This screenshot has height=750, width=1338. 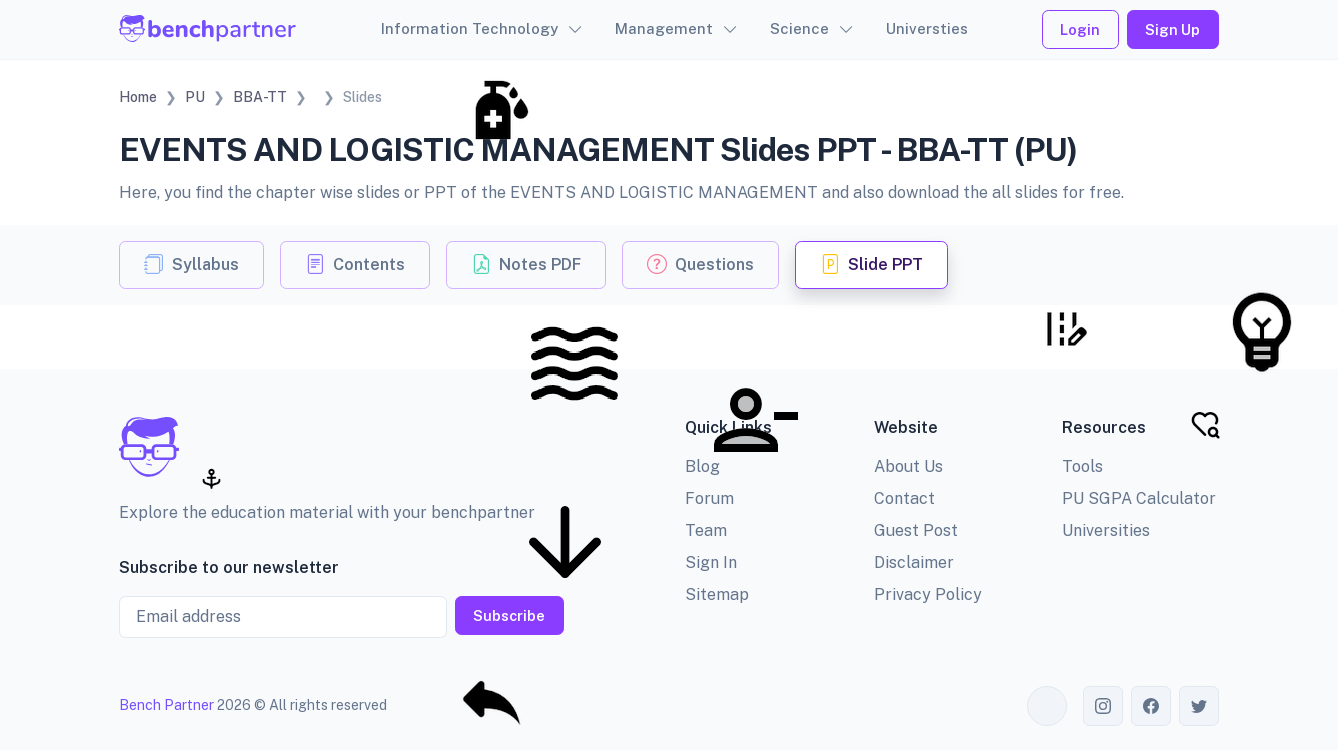 I want to click on scroll down or view more content, so click(x=565, y=542).